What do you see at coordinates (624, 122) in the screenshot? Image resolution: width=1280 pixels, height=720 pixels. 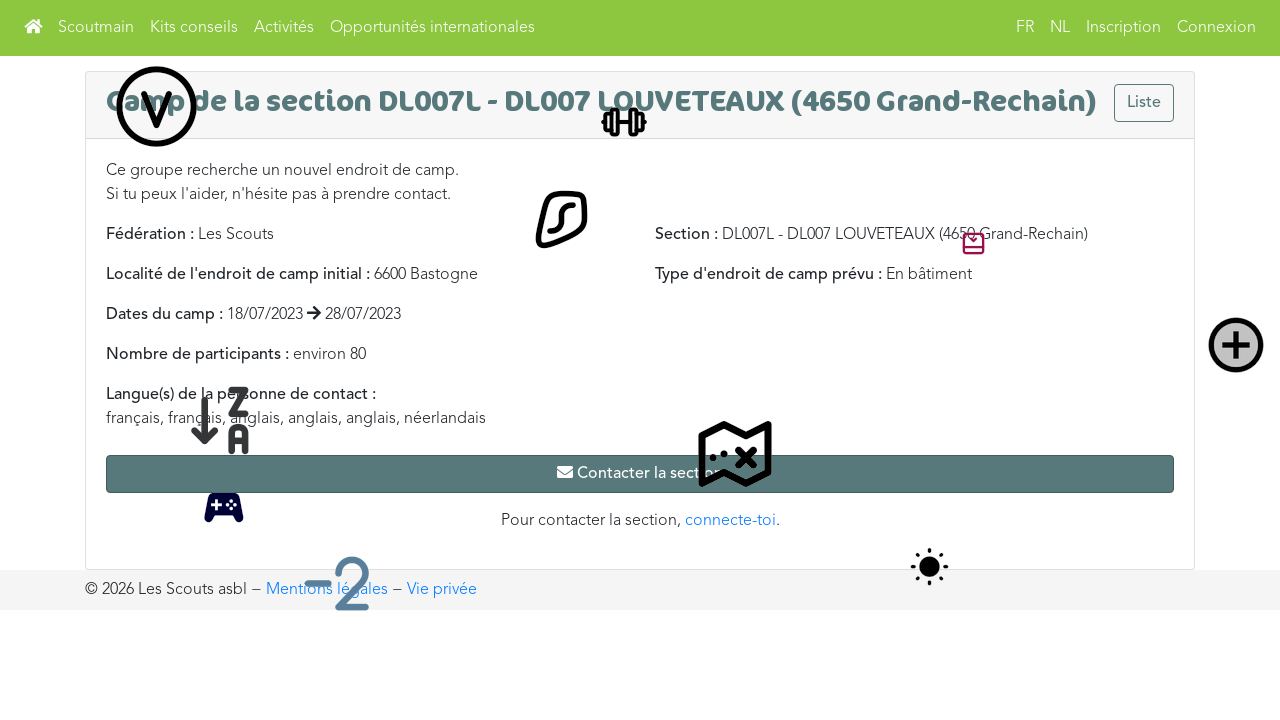 I see `access workout or fitness features` at bounding box center [624, 122].